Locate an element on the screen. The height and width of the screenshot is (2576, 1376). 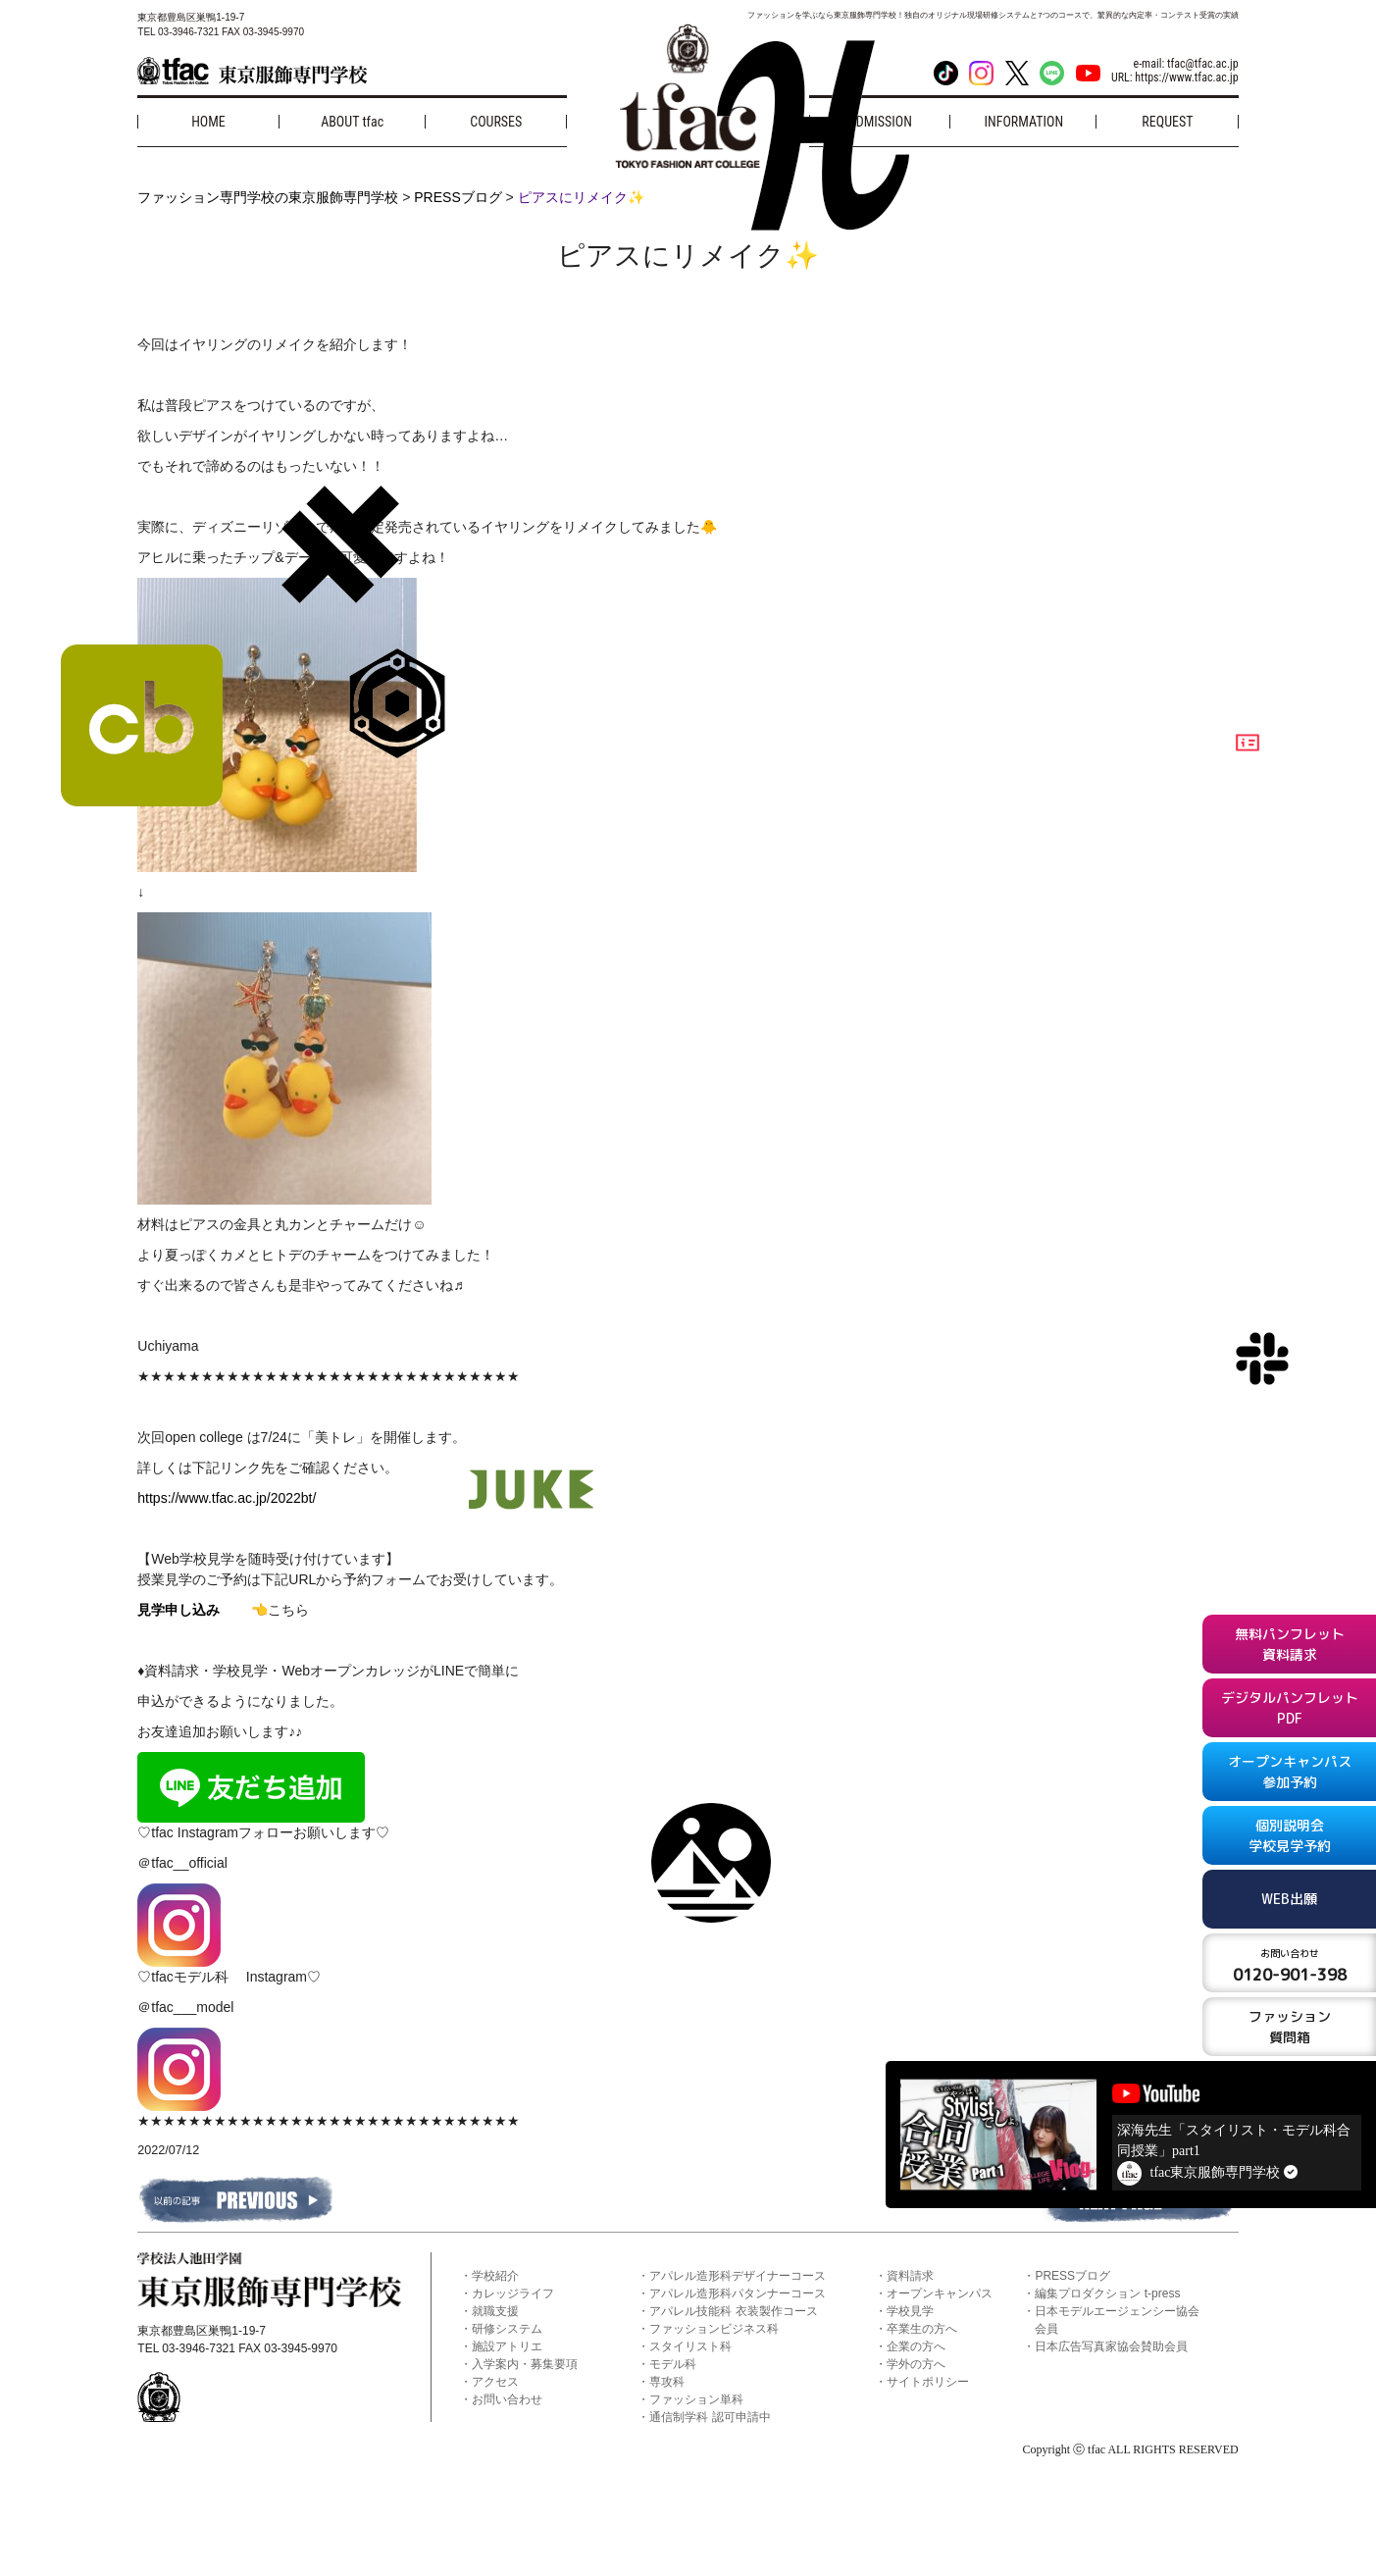
open Slack messaging app is located at coordinates (1262, 1359).